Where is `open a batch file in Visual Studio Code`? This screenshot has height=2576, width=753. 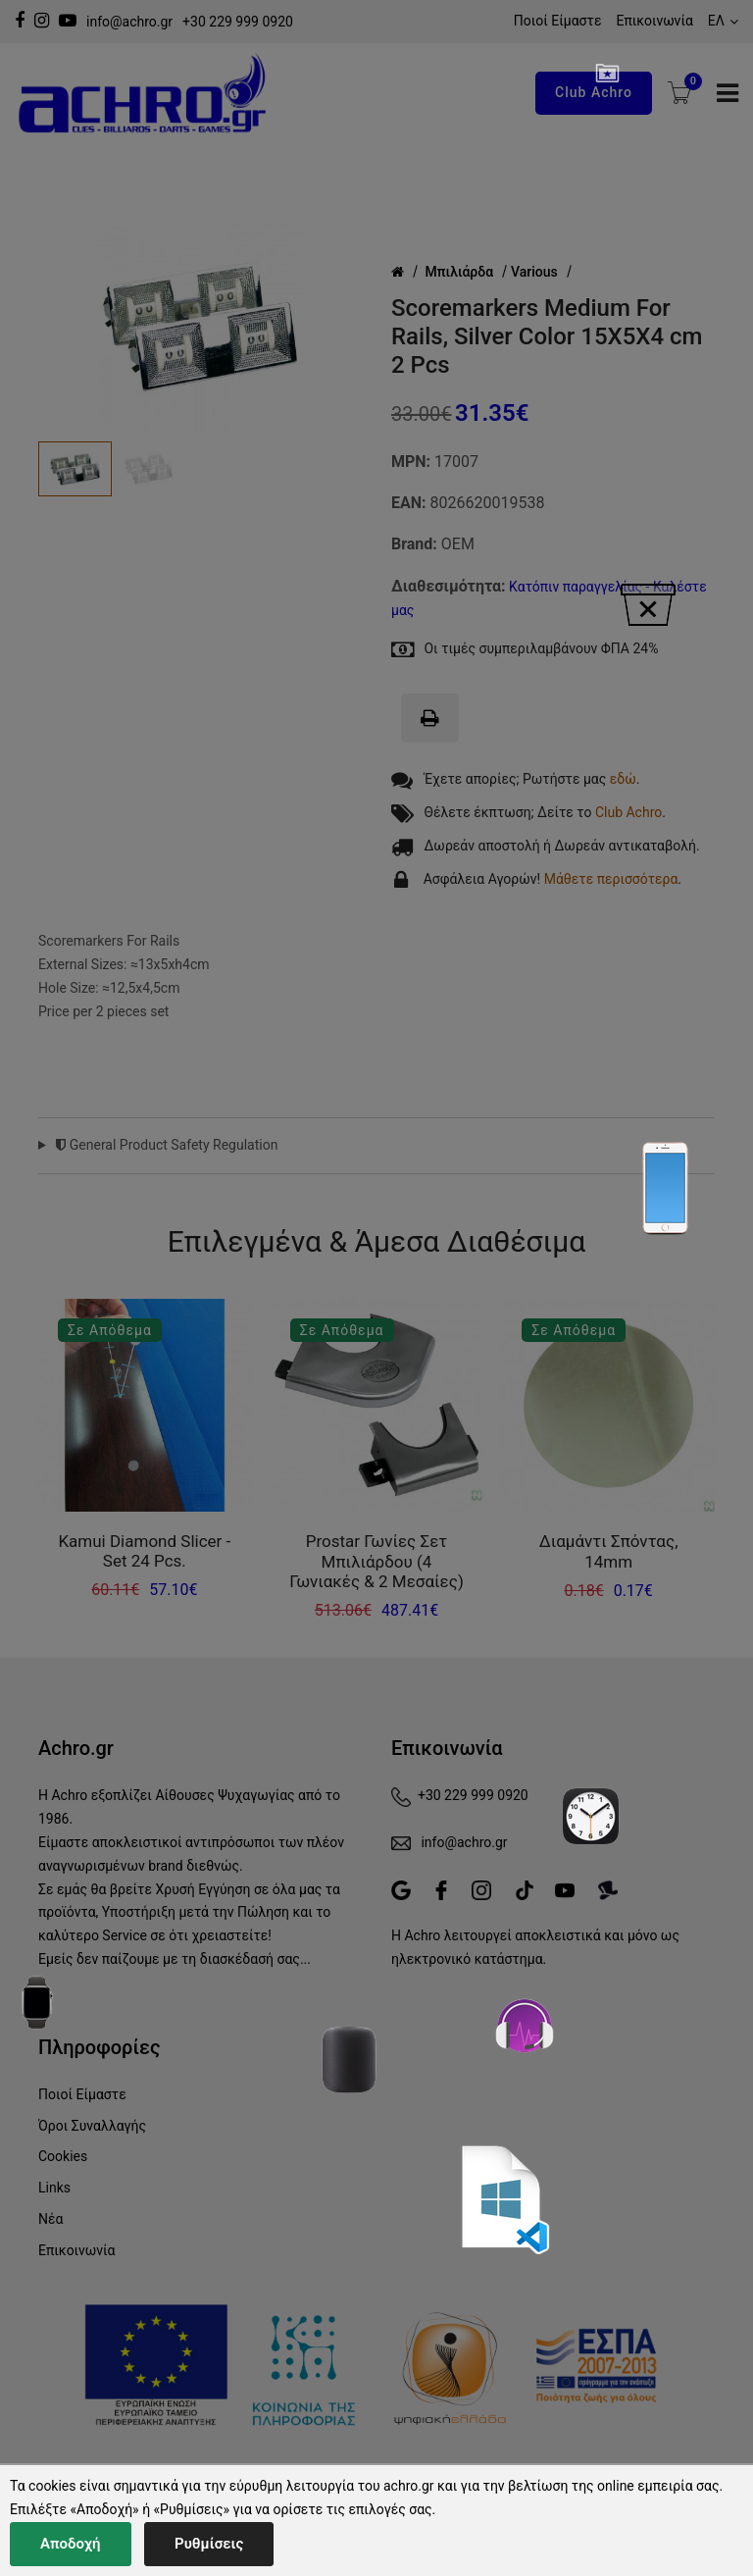 open a batch file in Visual Studio Code is located at coordinates (501, 2199).